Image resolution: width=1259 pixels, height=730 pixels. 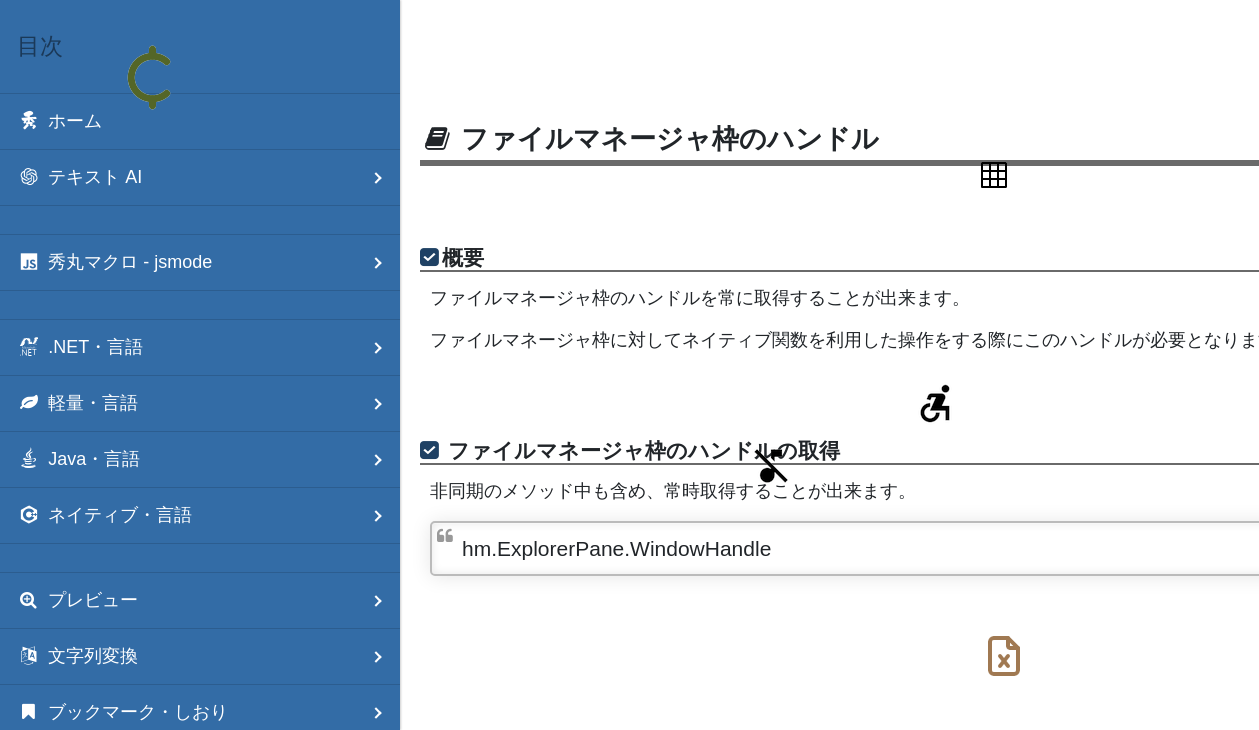 What do you see at coordinates (994, 175) in the screenshot?
I see `toggle grid view display` at bounding box center [994, 175].